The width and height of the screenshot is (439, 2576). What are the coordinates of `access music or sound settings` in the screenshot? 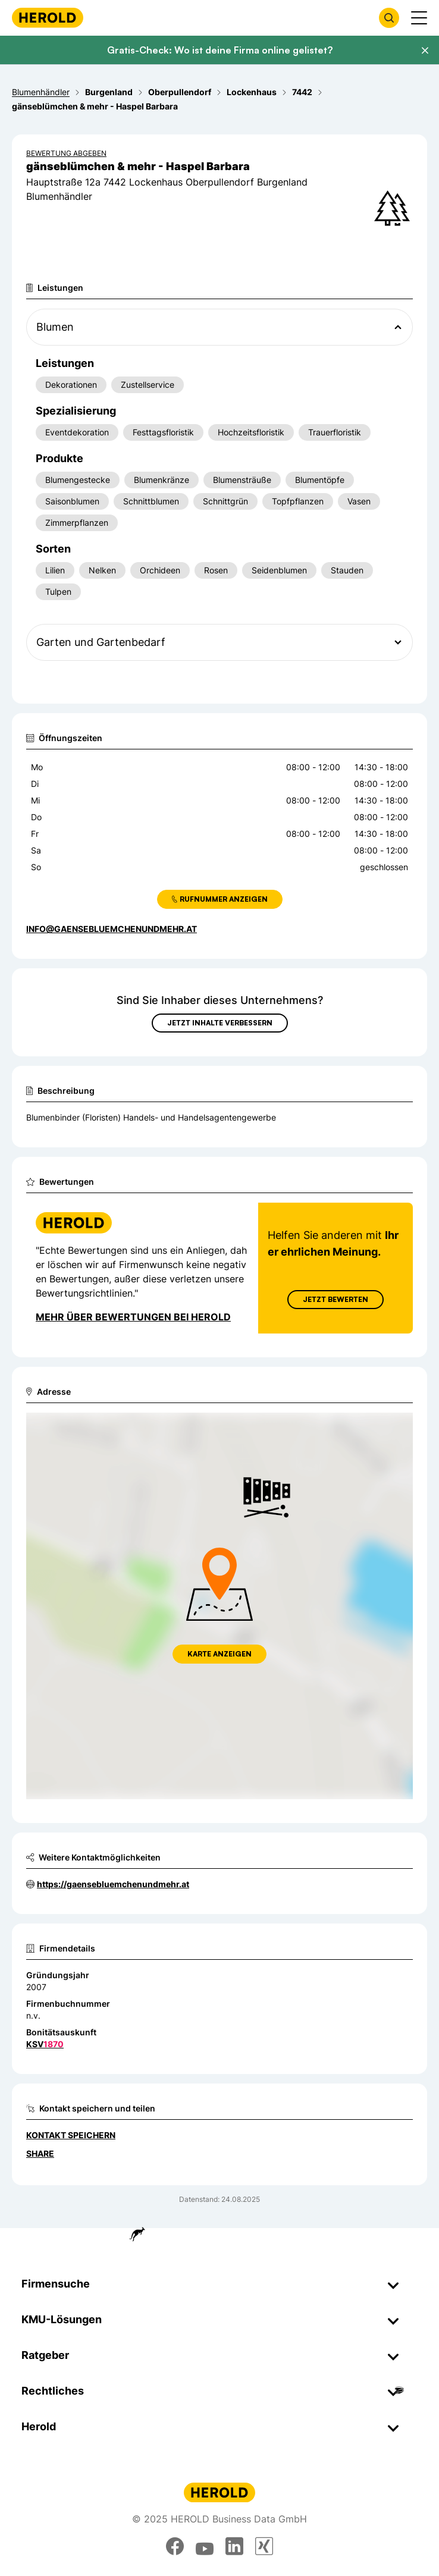 It's located at (266, 1497).